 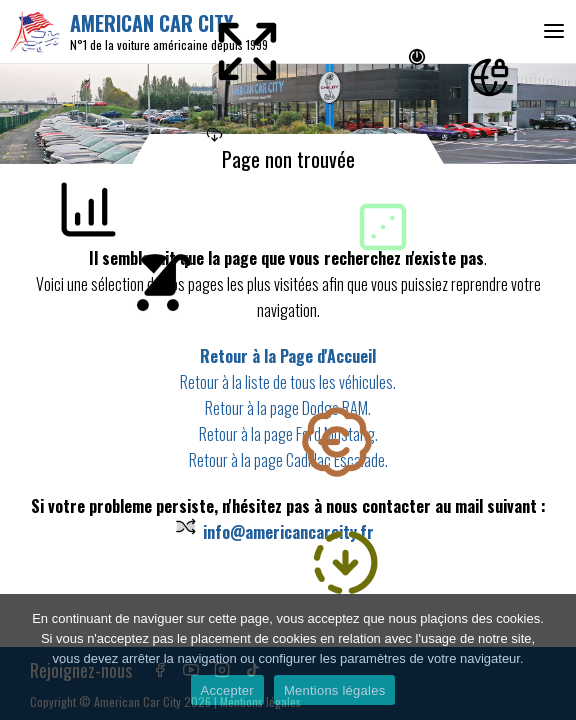 What do you see at coordinates (417, 57) in the screenshot?
I see `turn device on or off` at bounding box center [417, 57].